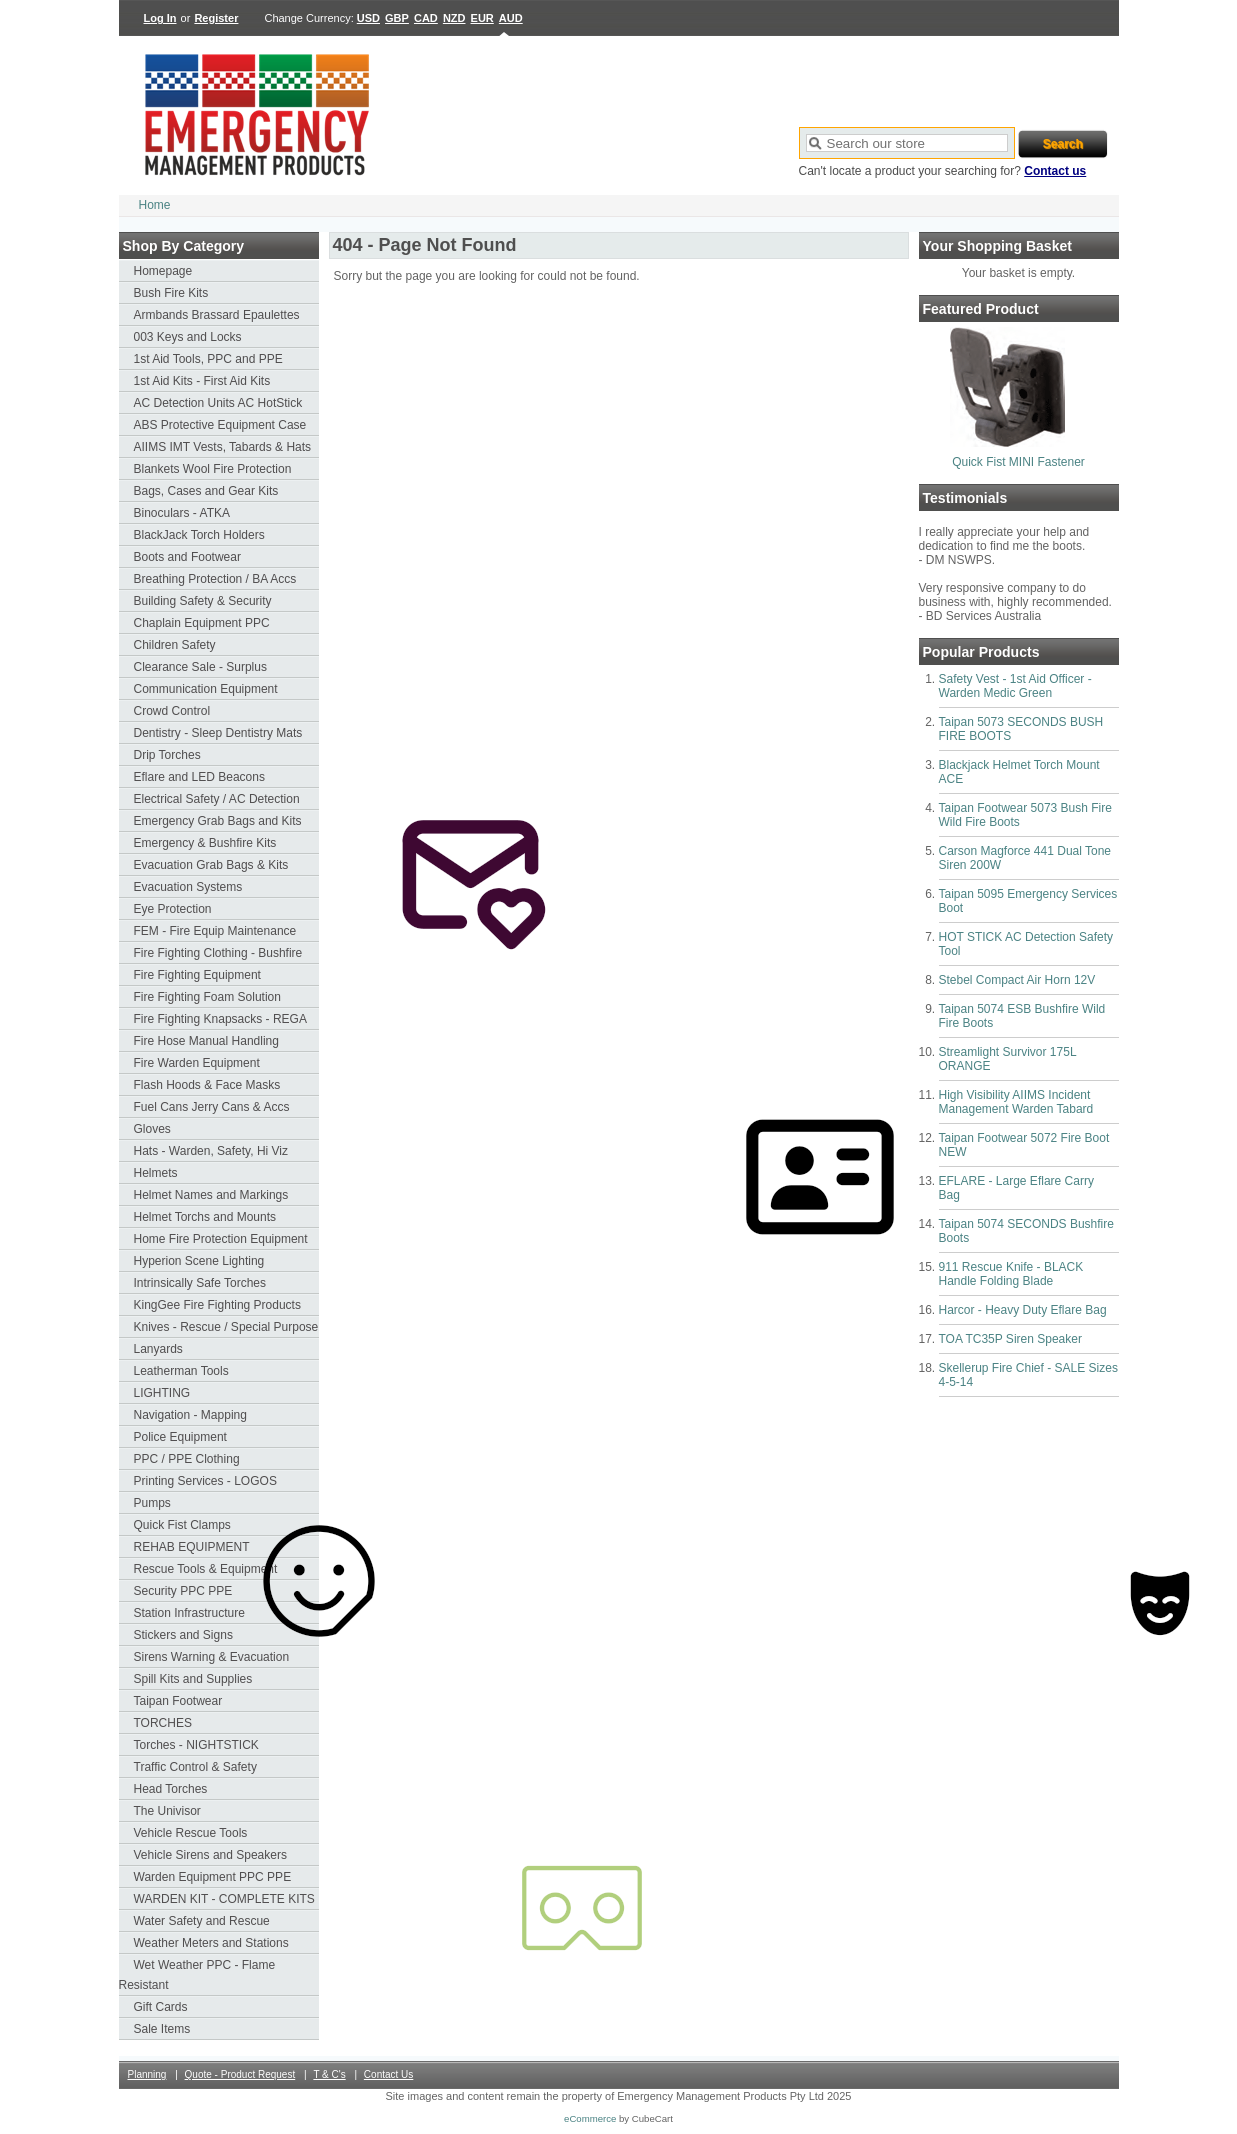 The width and height of the screenshot is (1237, 2134). What do you see at coordinates (820, 1177) in the screenshot?
I see `view contact card details` at bounding box center [820, 1177].